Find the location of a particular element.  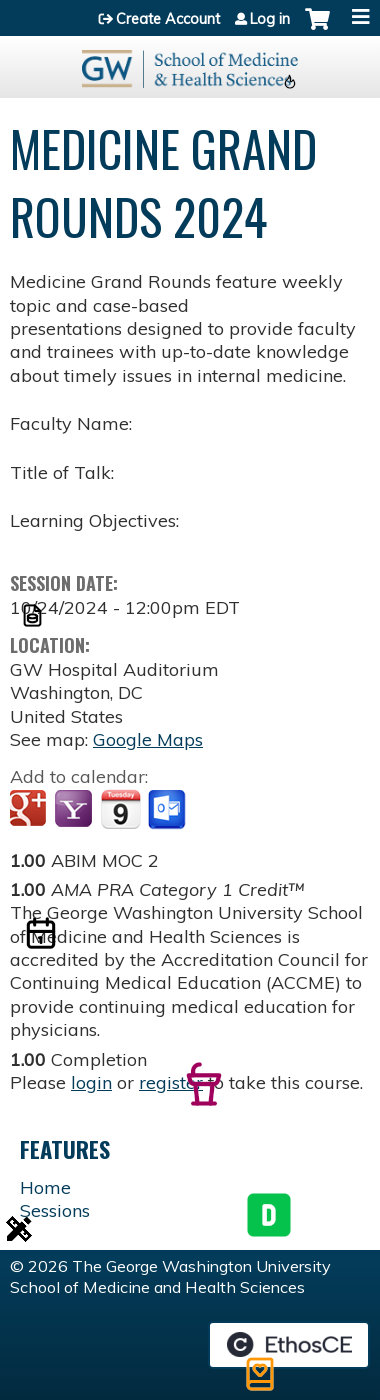

indicates items or options starting with the letter D is located at coordinates (269, 1215).